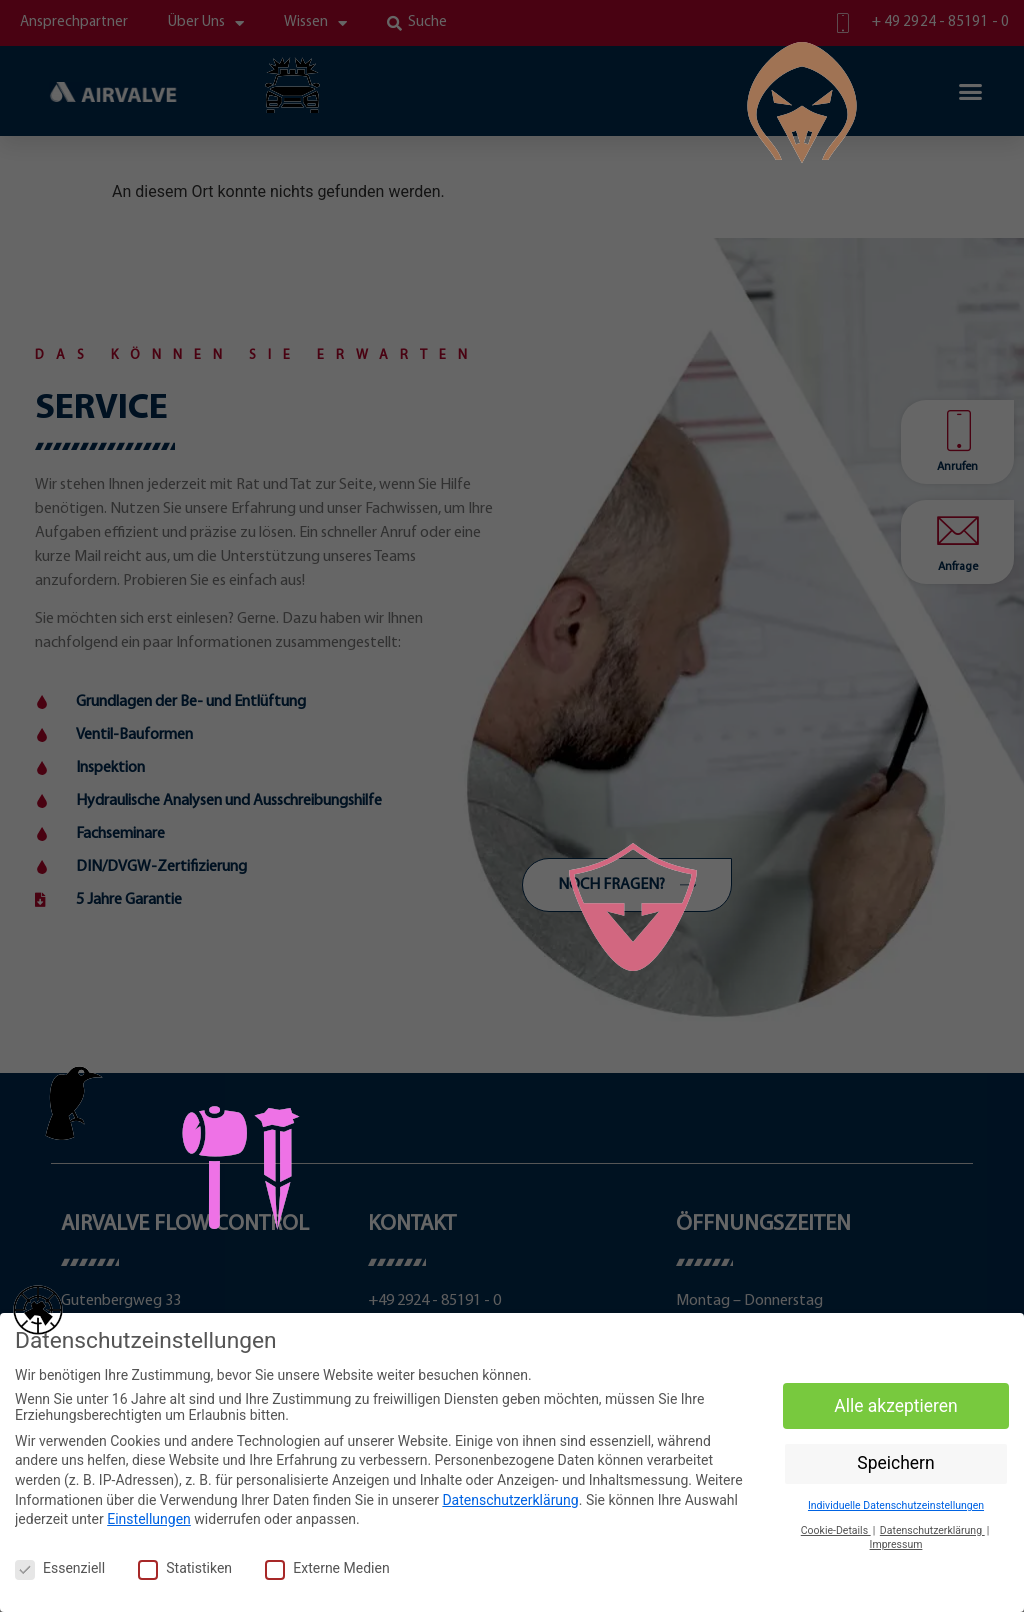  I want to click on indicates police or emergency services in a game, so click(292, 85).